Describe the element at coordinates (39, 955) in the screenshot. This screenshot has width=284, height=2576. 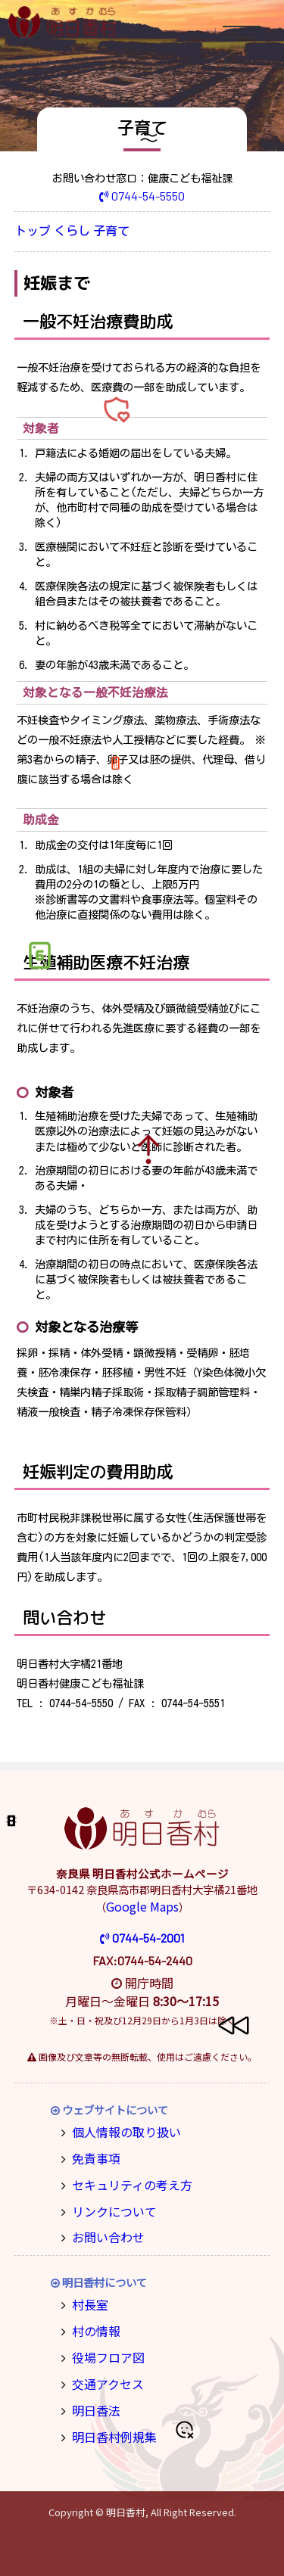
I see `playing card with value six` at that location.